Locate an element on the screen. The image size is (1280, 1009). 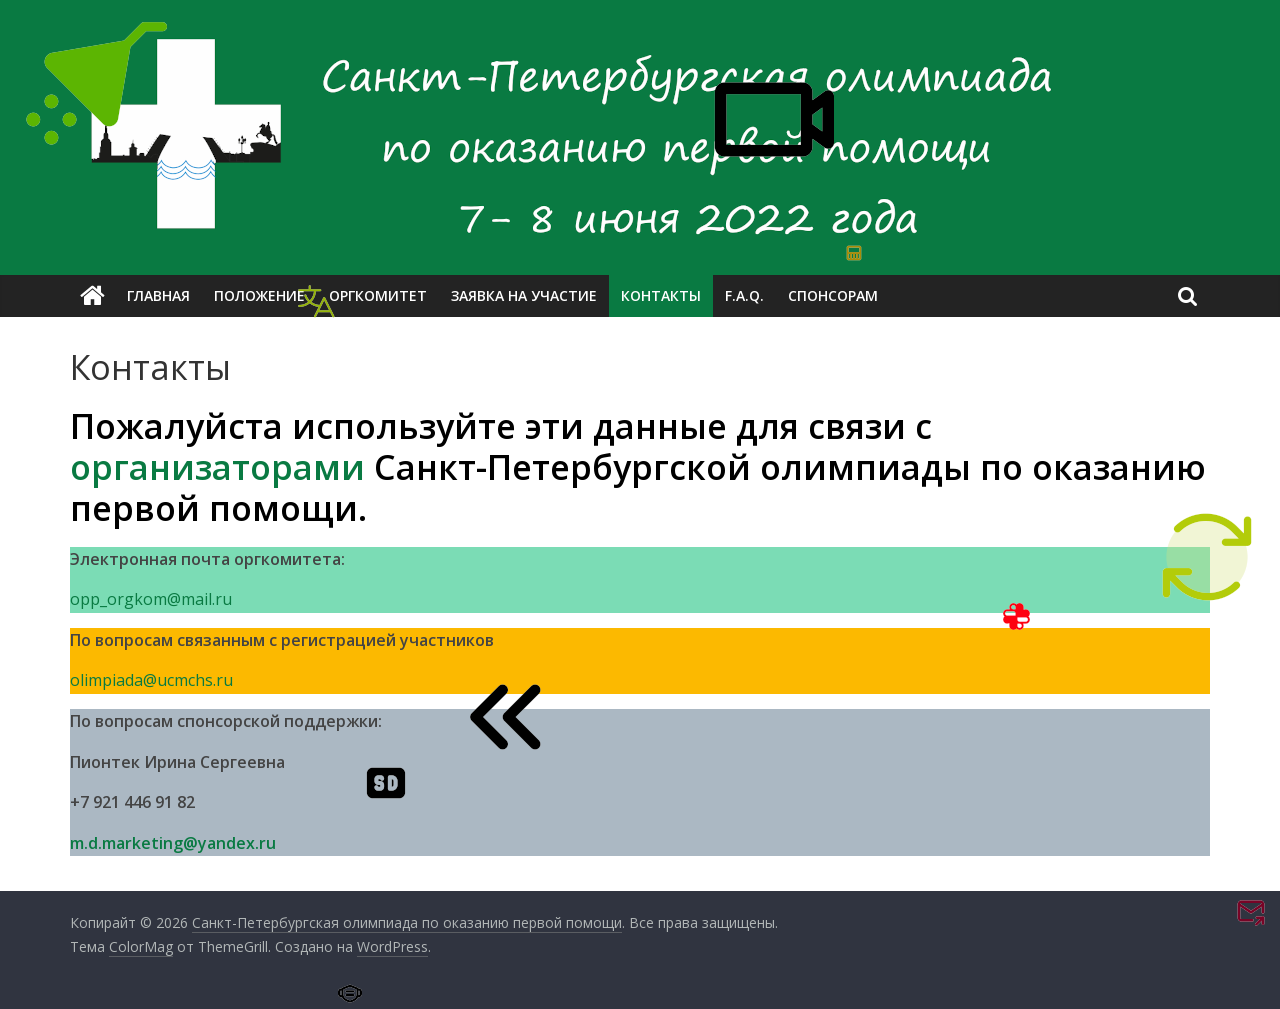
indicates mask required or health safety guidelines is located at coordinates (350, 994).